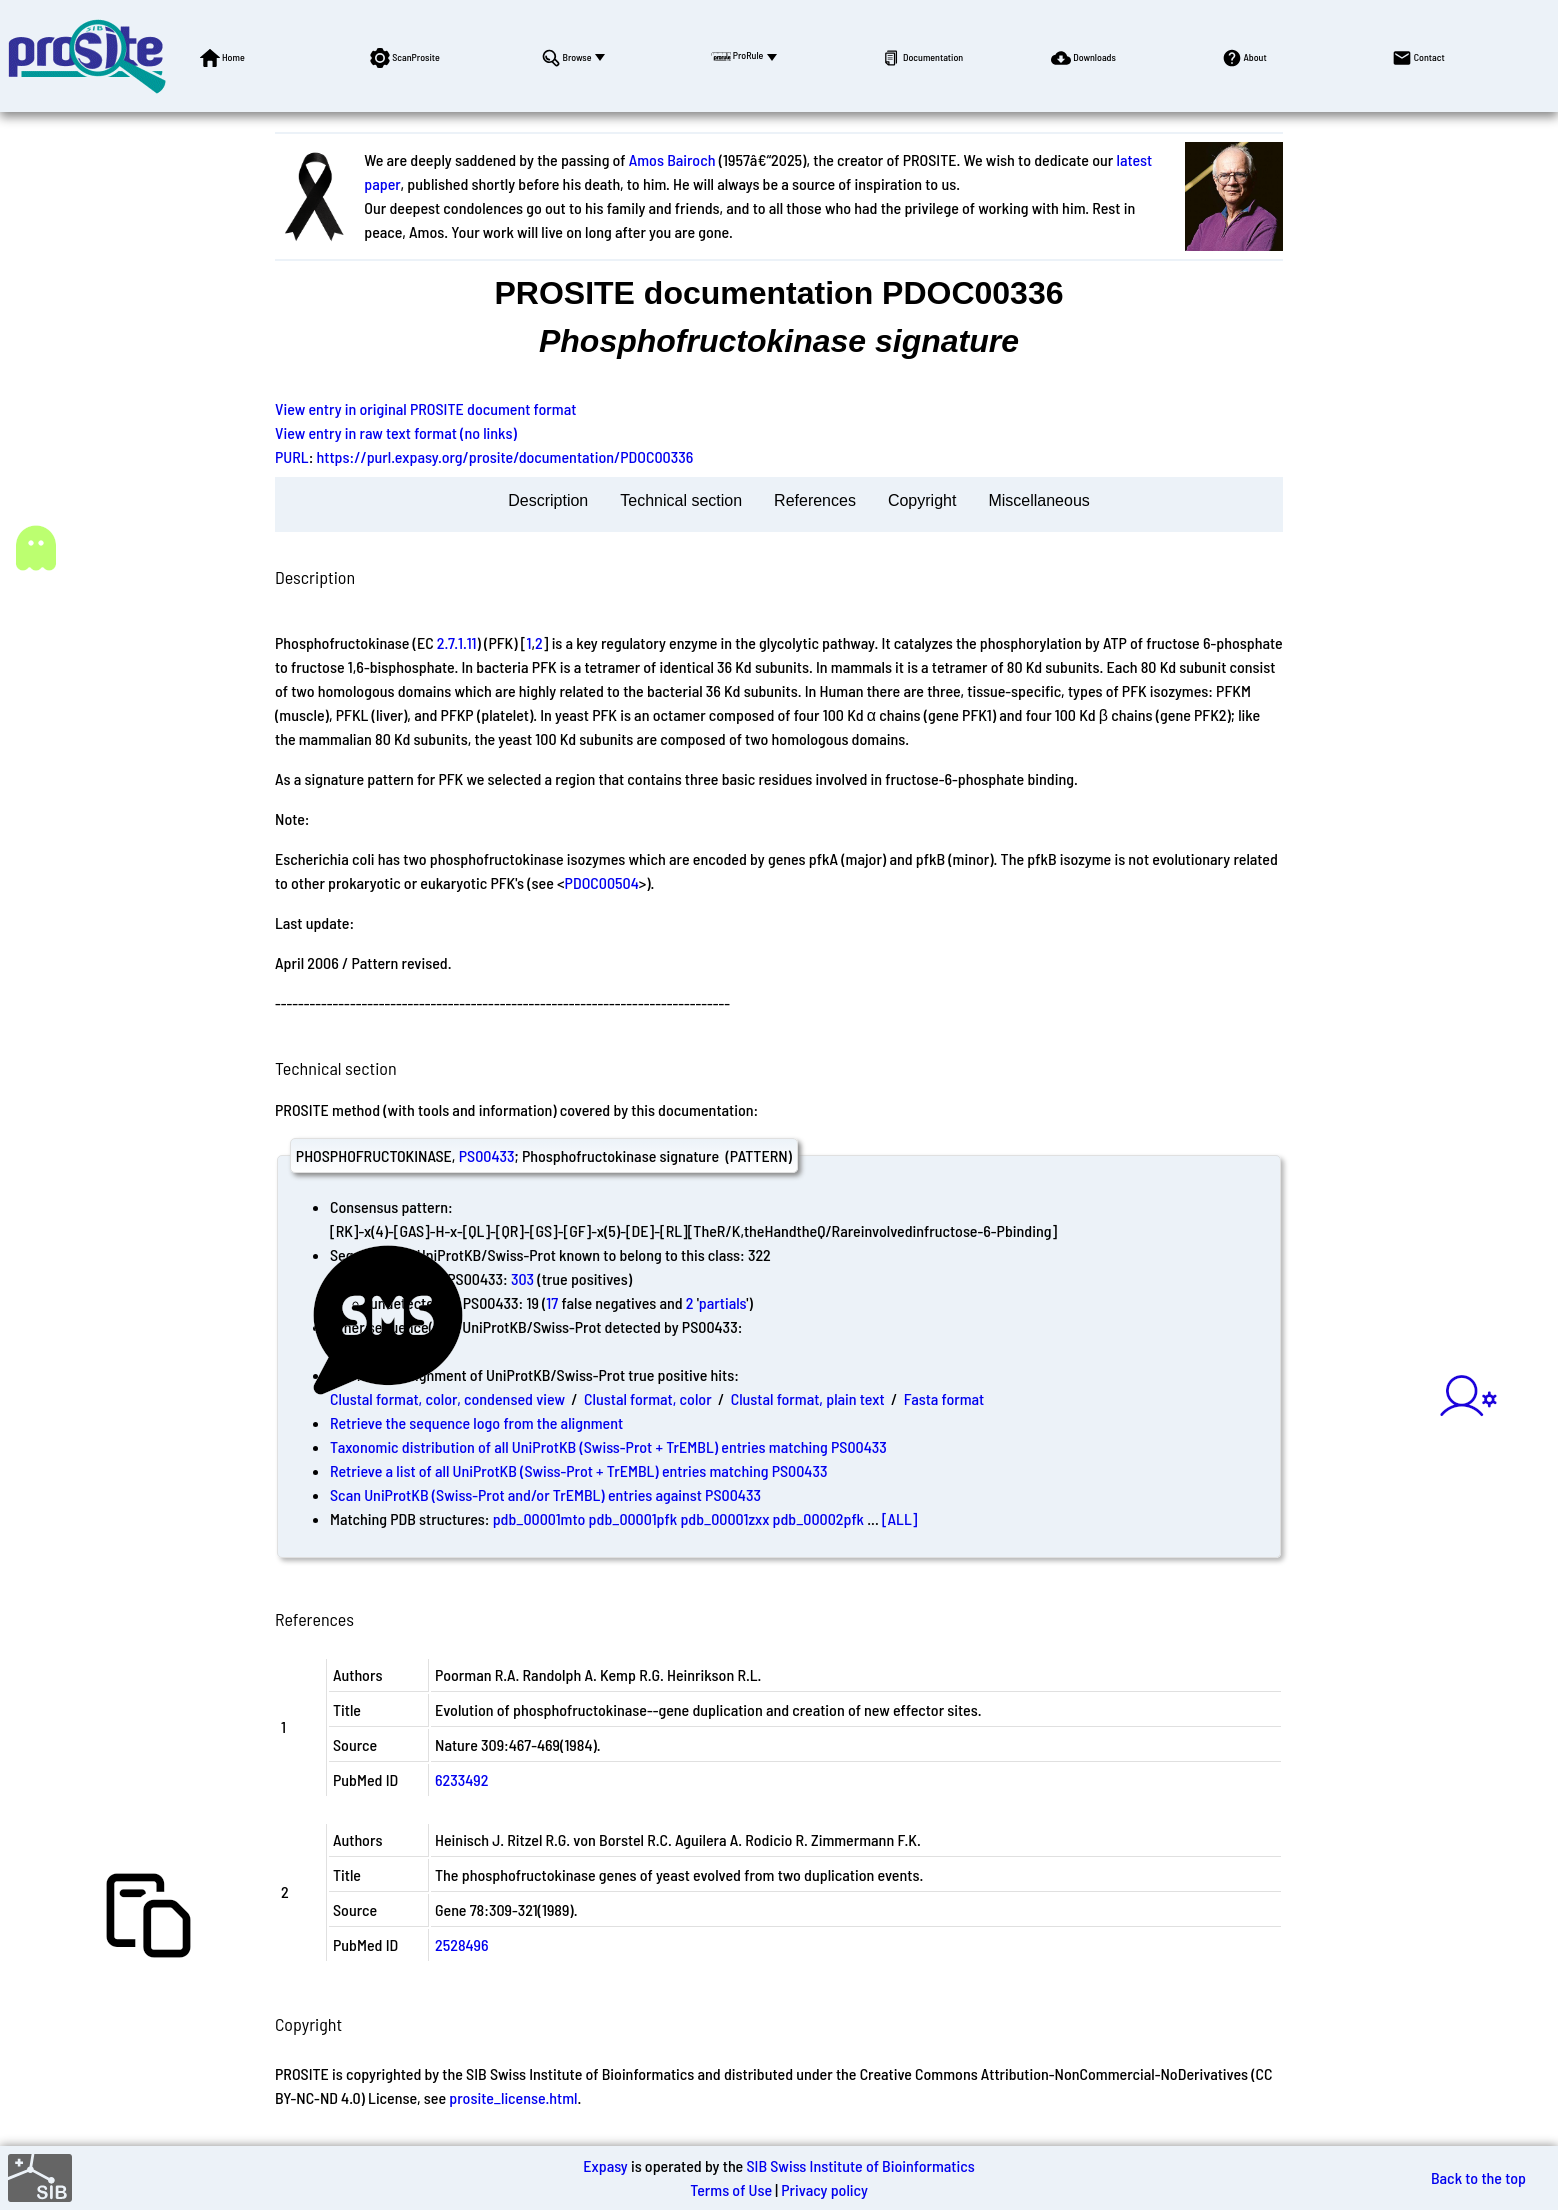 Image resolution: width=1558 pixels, height=2210 pixels. Describe the element at coordinates (1466, 1397) in the screenshot. I see `access user settings` at that location.